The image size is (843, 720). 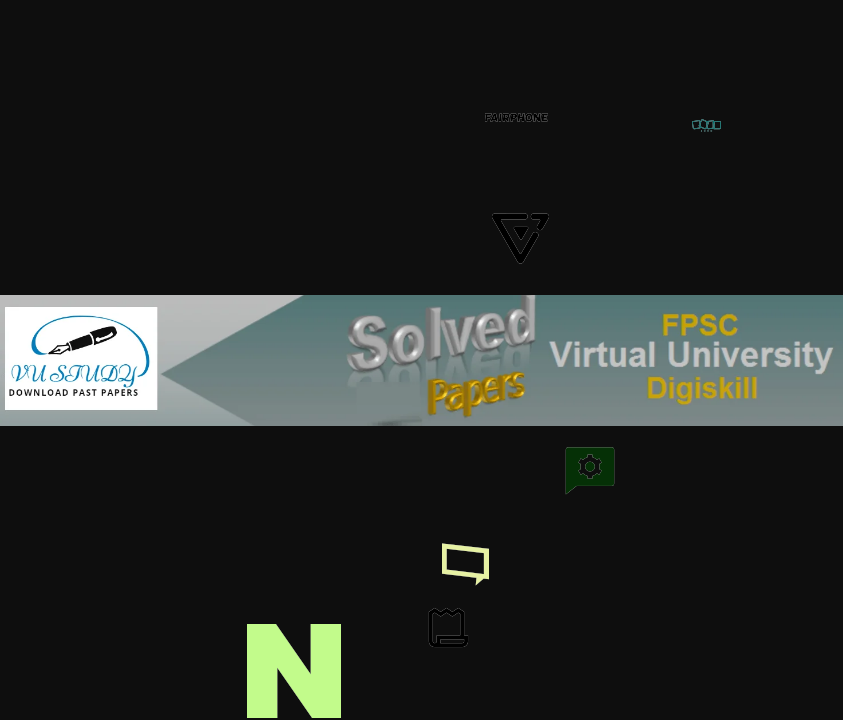 I want to click on Fairphone company logo, so click(x=516, y=117).